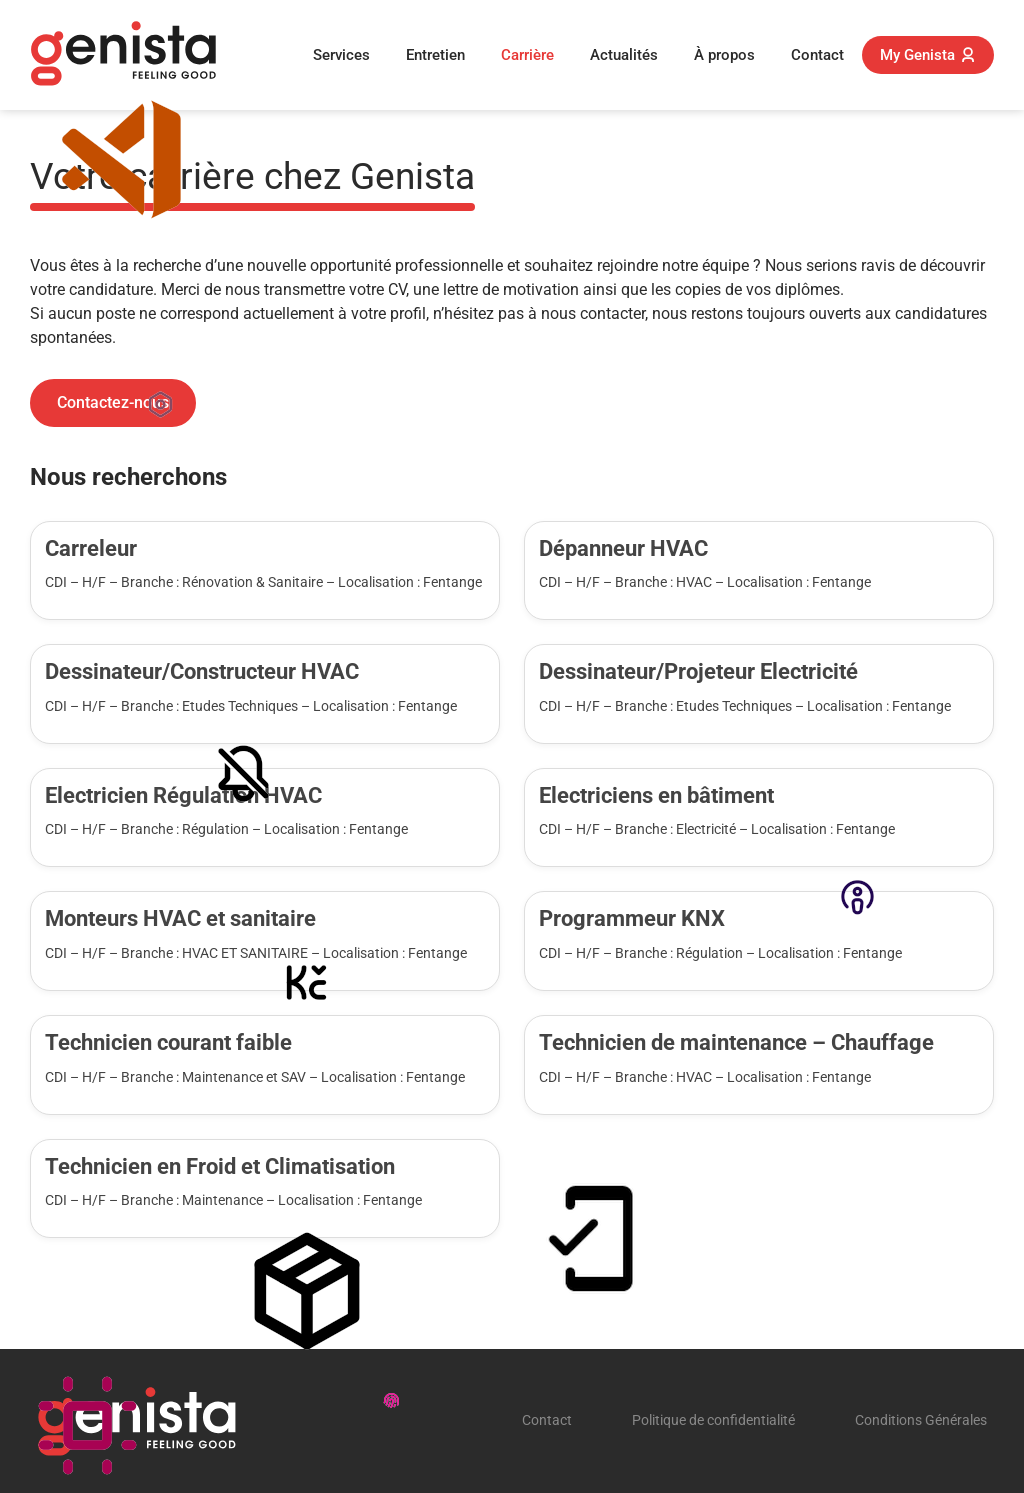  What do you see at coordinates (391, 1400) in the screenshot?
I see `authenticate with biometric fingerprint` at bounding box center [391, 1400].